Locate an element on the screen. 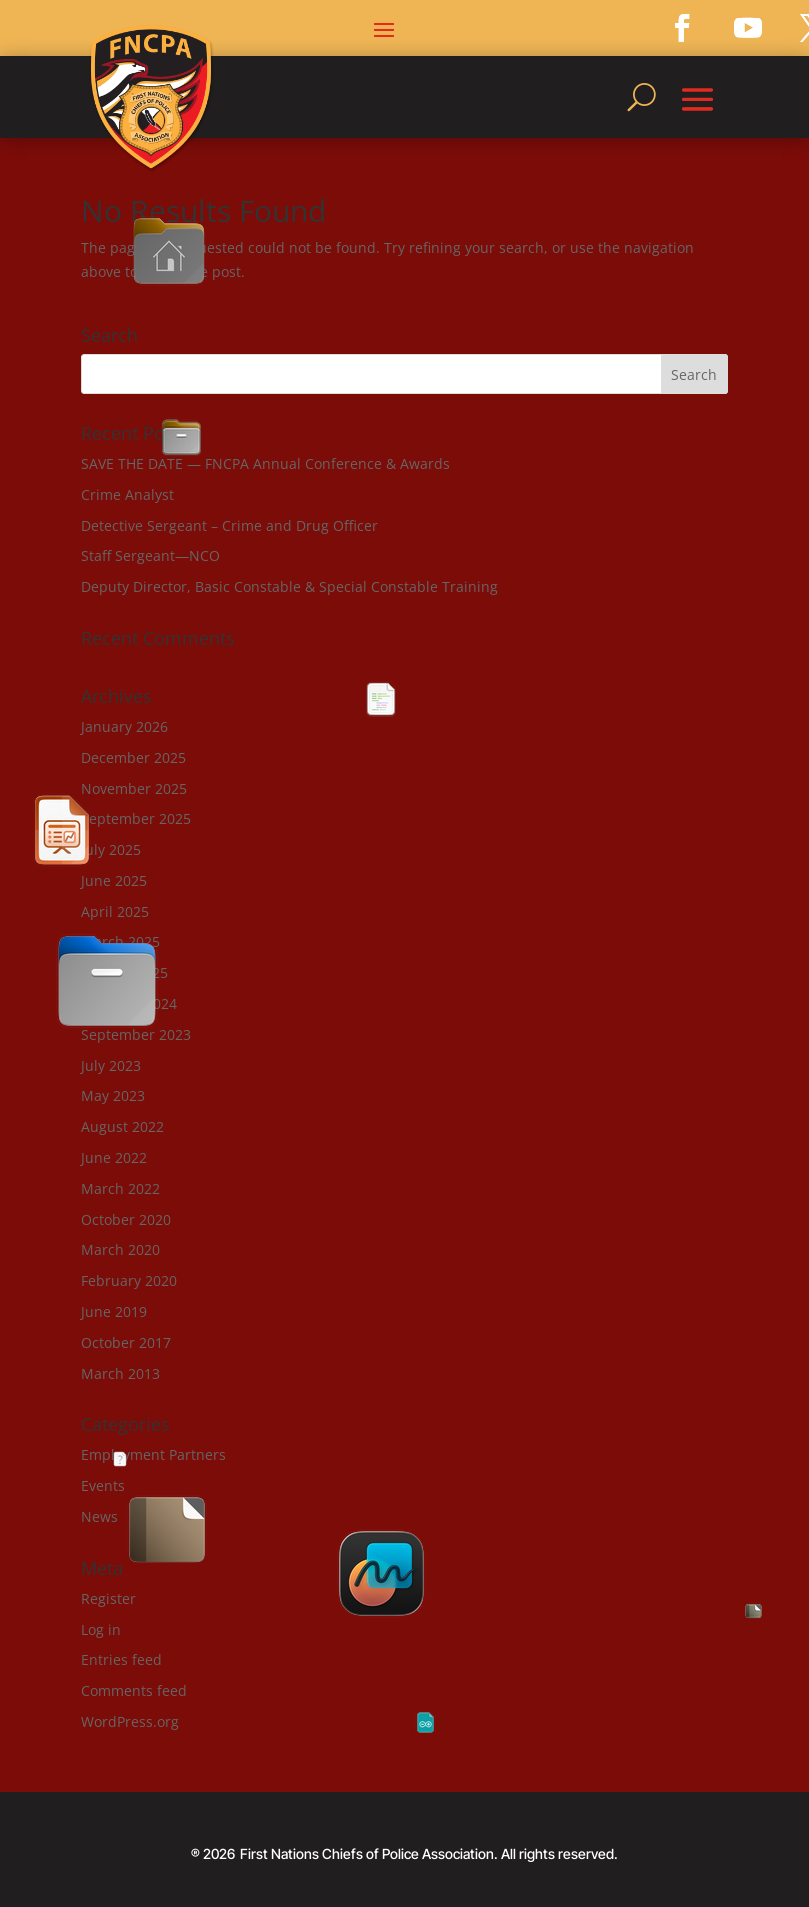  cobol source code file is located at coordinates (381, 699).